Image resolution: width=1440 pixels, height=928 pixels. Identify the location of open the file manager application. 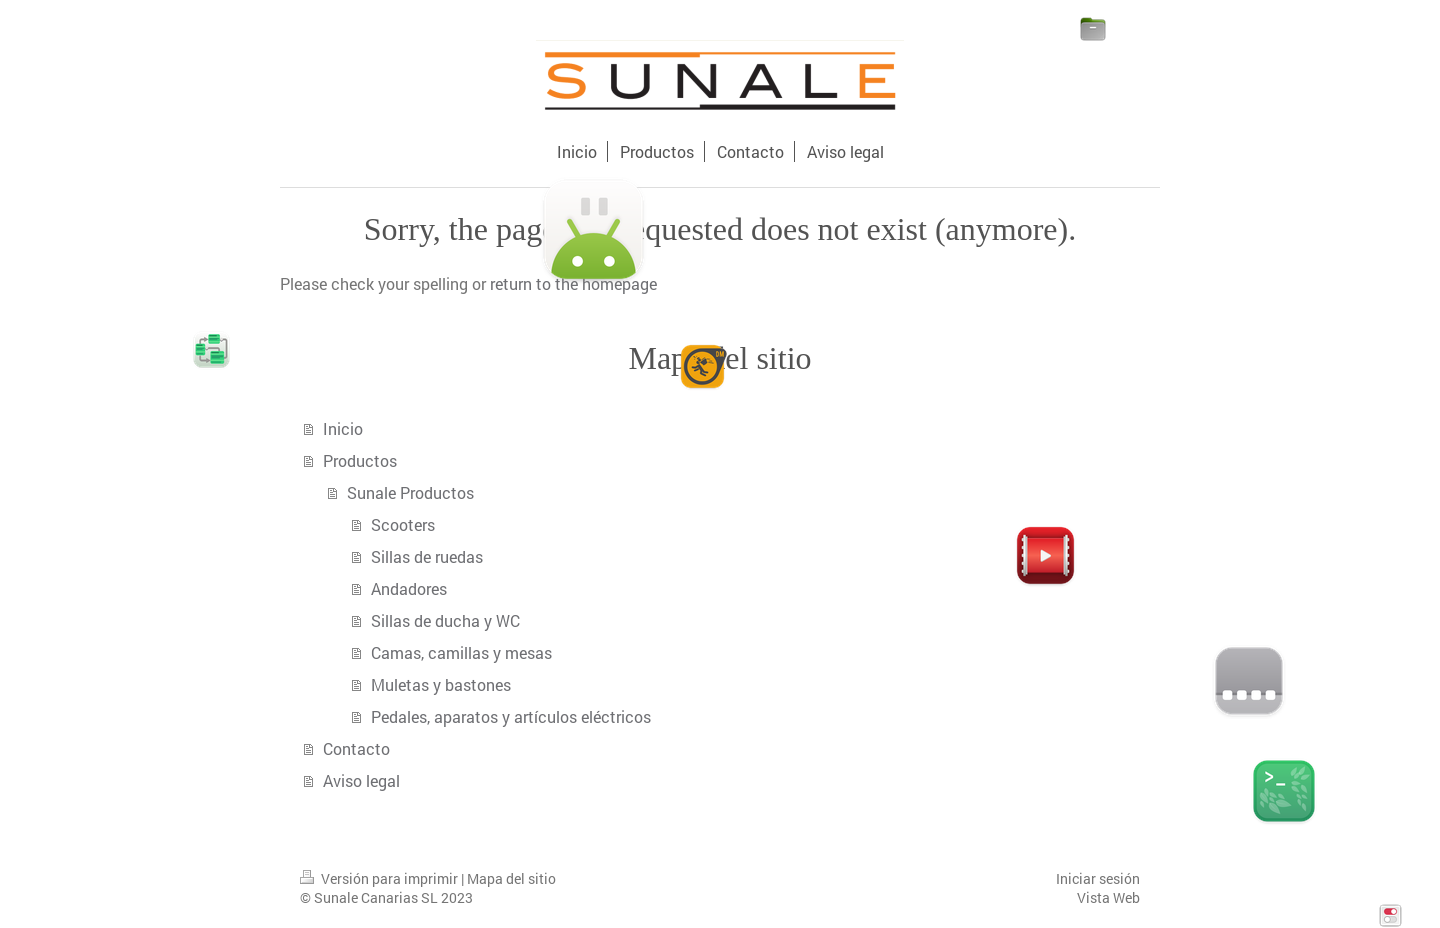
(1093, 29).